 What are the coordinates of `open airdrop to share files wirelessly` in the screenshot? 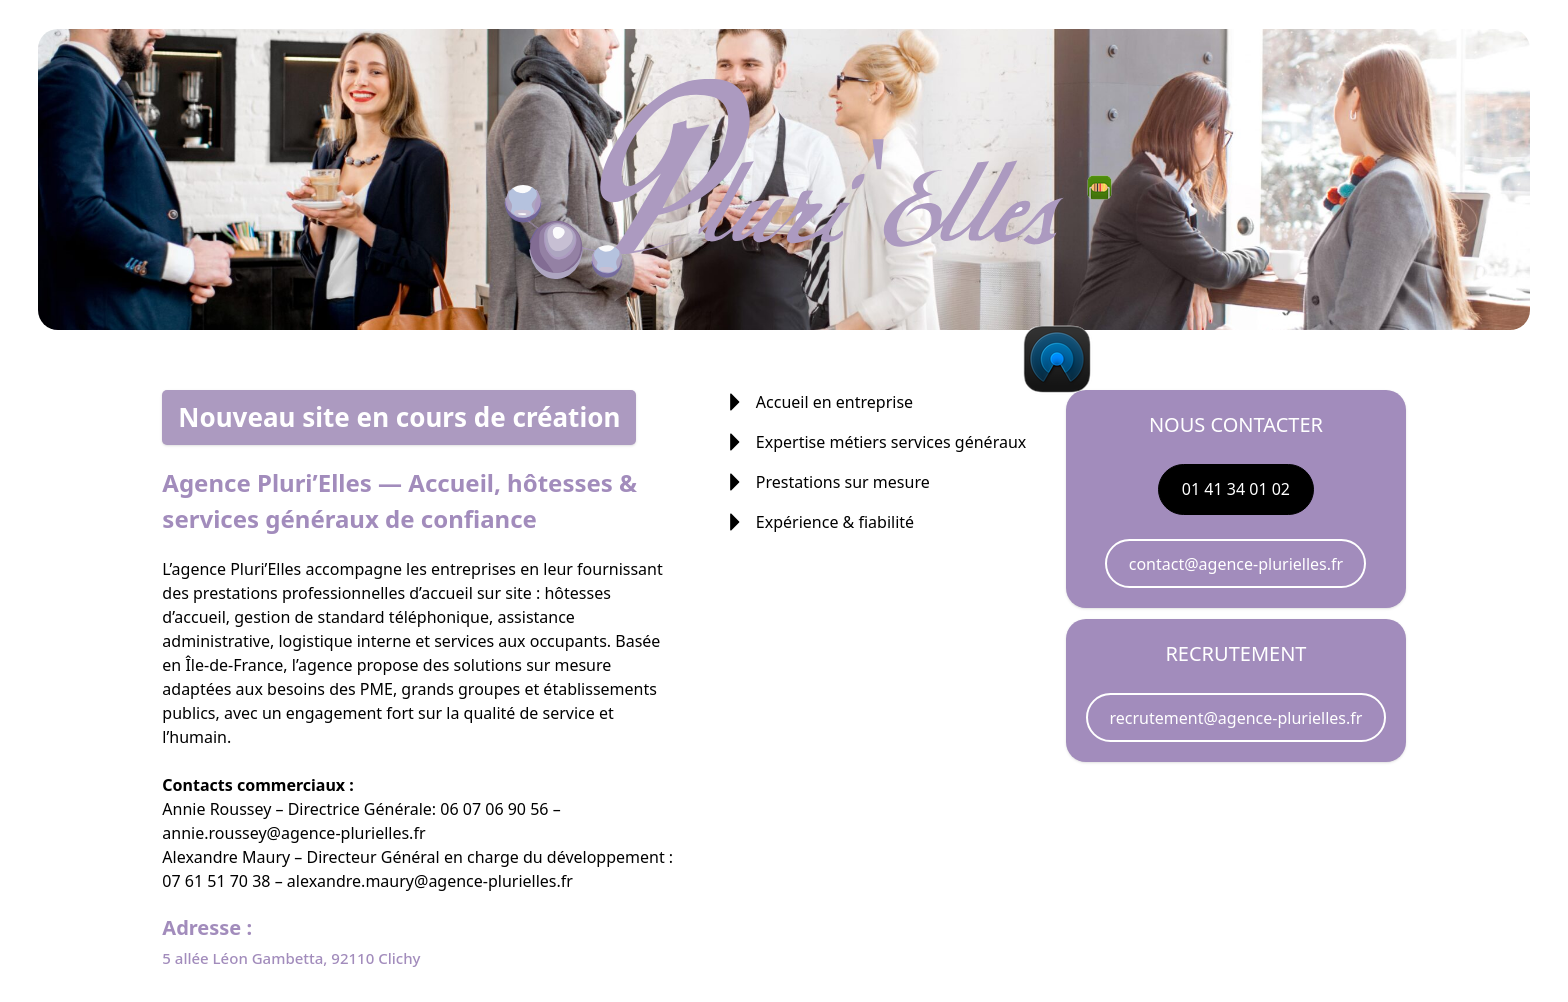 It's located at (1057, 359).